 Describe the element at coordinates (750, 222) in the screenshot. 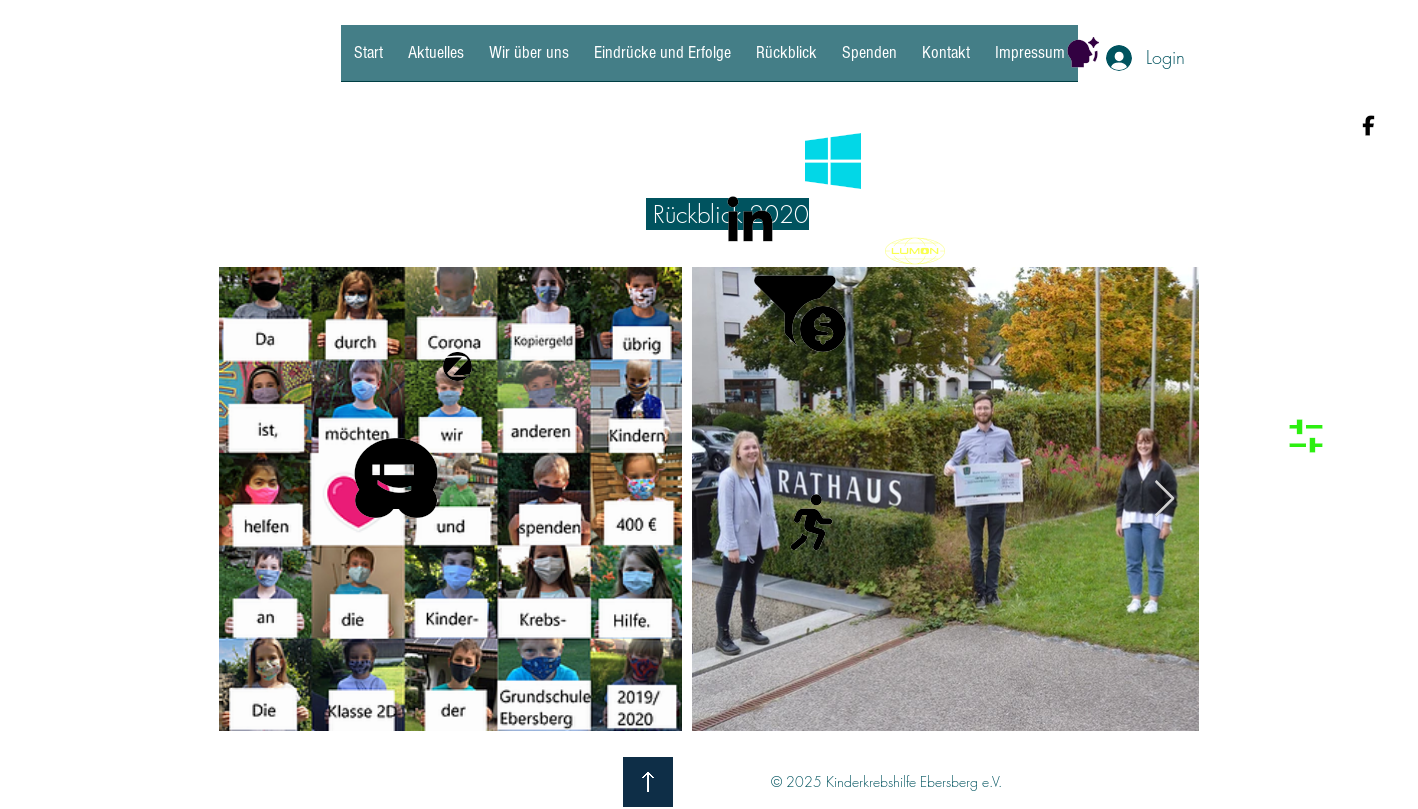

I see `connect with linkedin profile` at that location.